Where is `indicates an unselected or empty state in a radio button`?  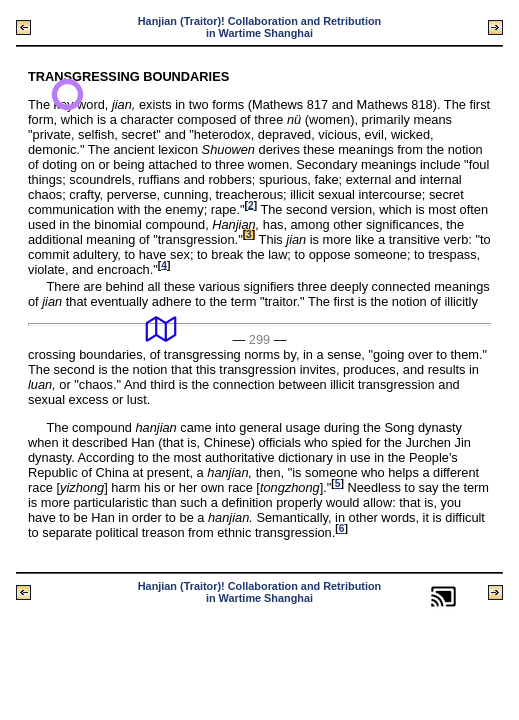
indicates an unselected or empty state in a radio button is located at coordinates (67, 94).